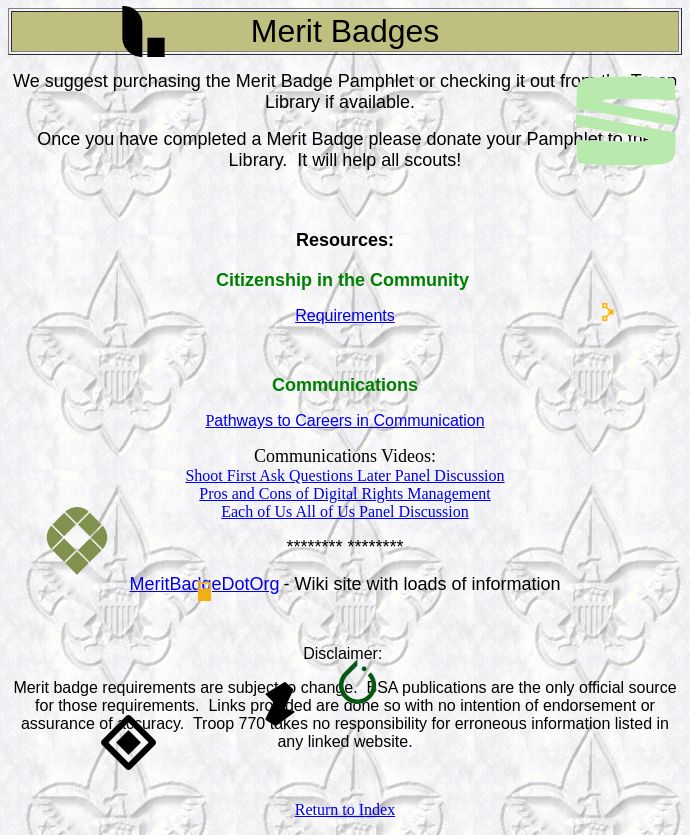 This screenshot has height=835, width=690. Describe the element at coordinates (626, 121) in the screenshot. I see `SEAT car brand logo` at that location.